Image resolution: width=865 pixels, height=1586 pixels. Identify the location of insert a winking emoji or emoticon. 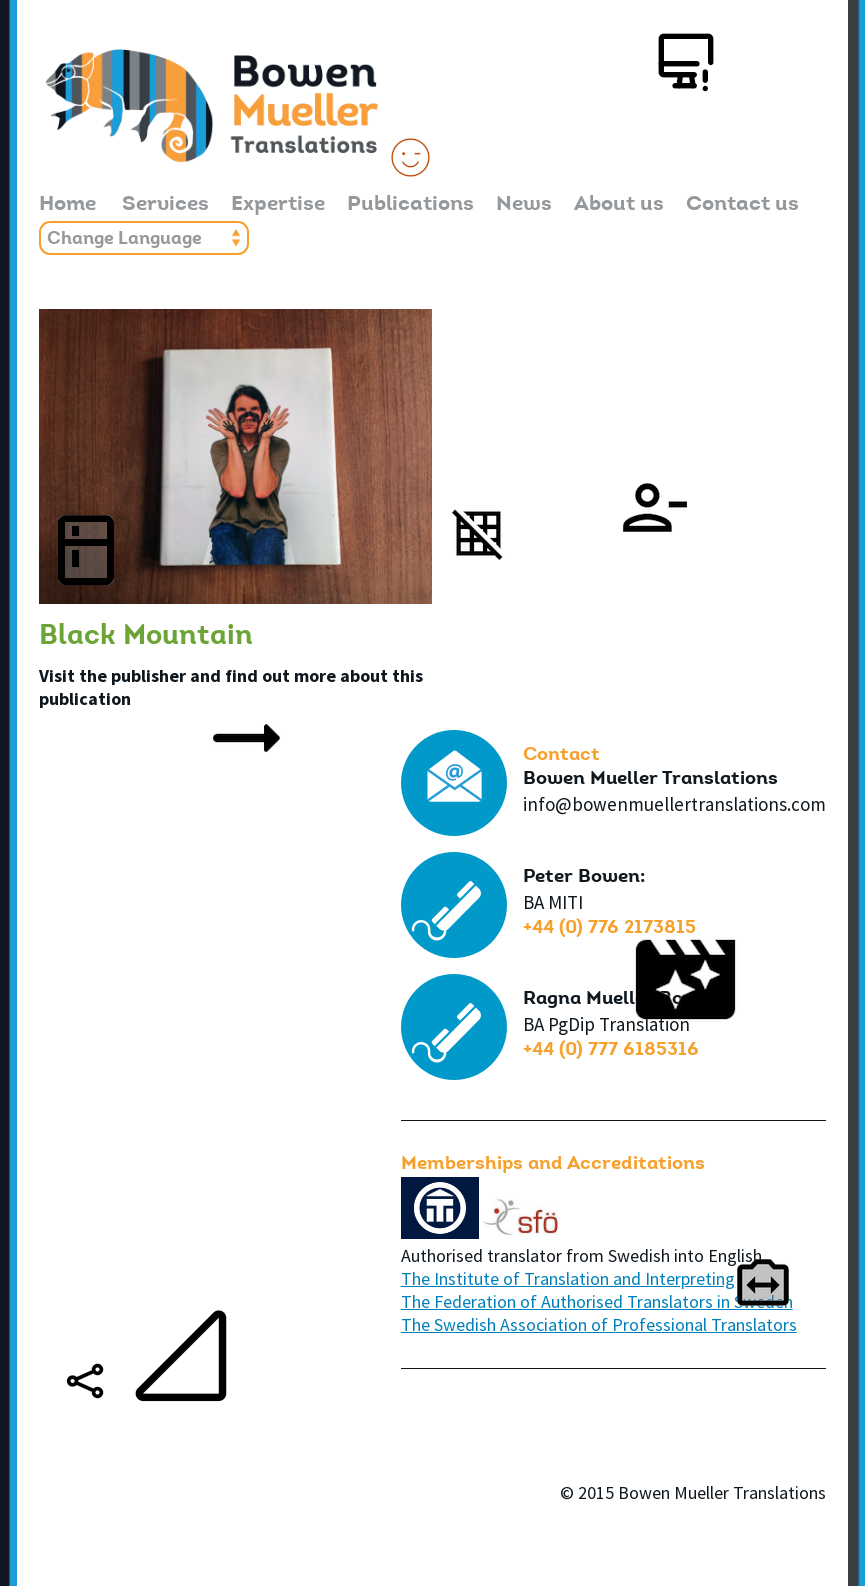
(410, 157).